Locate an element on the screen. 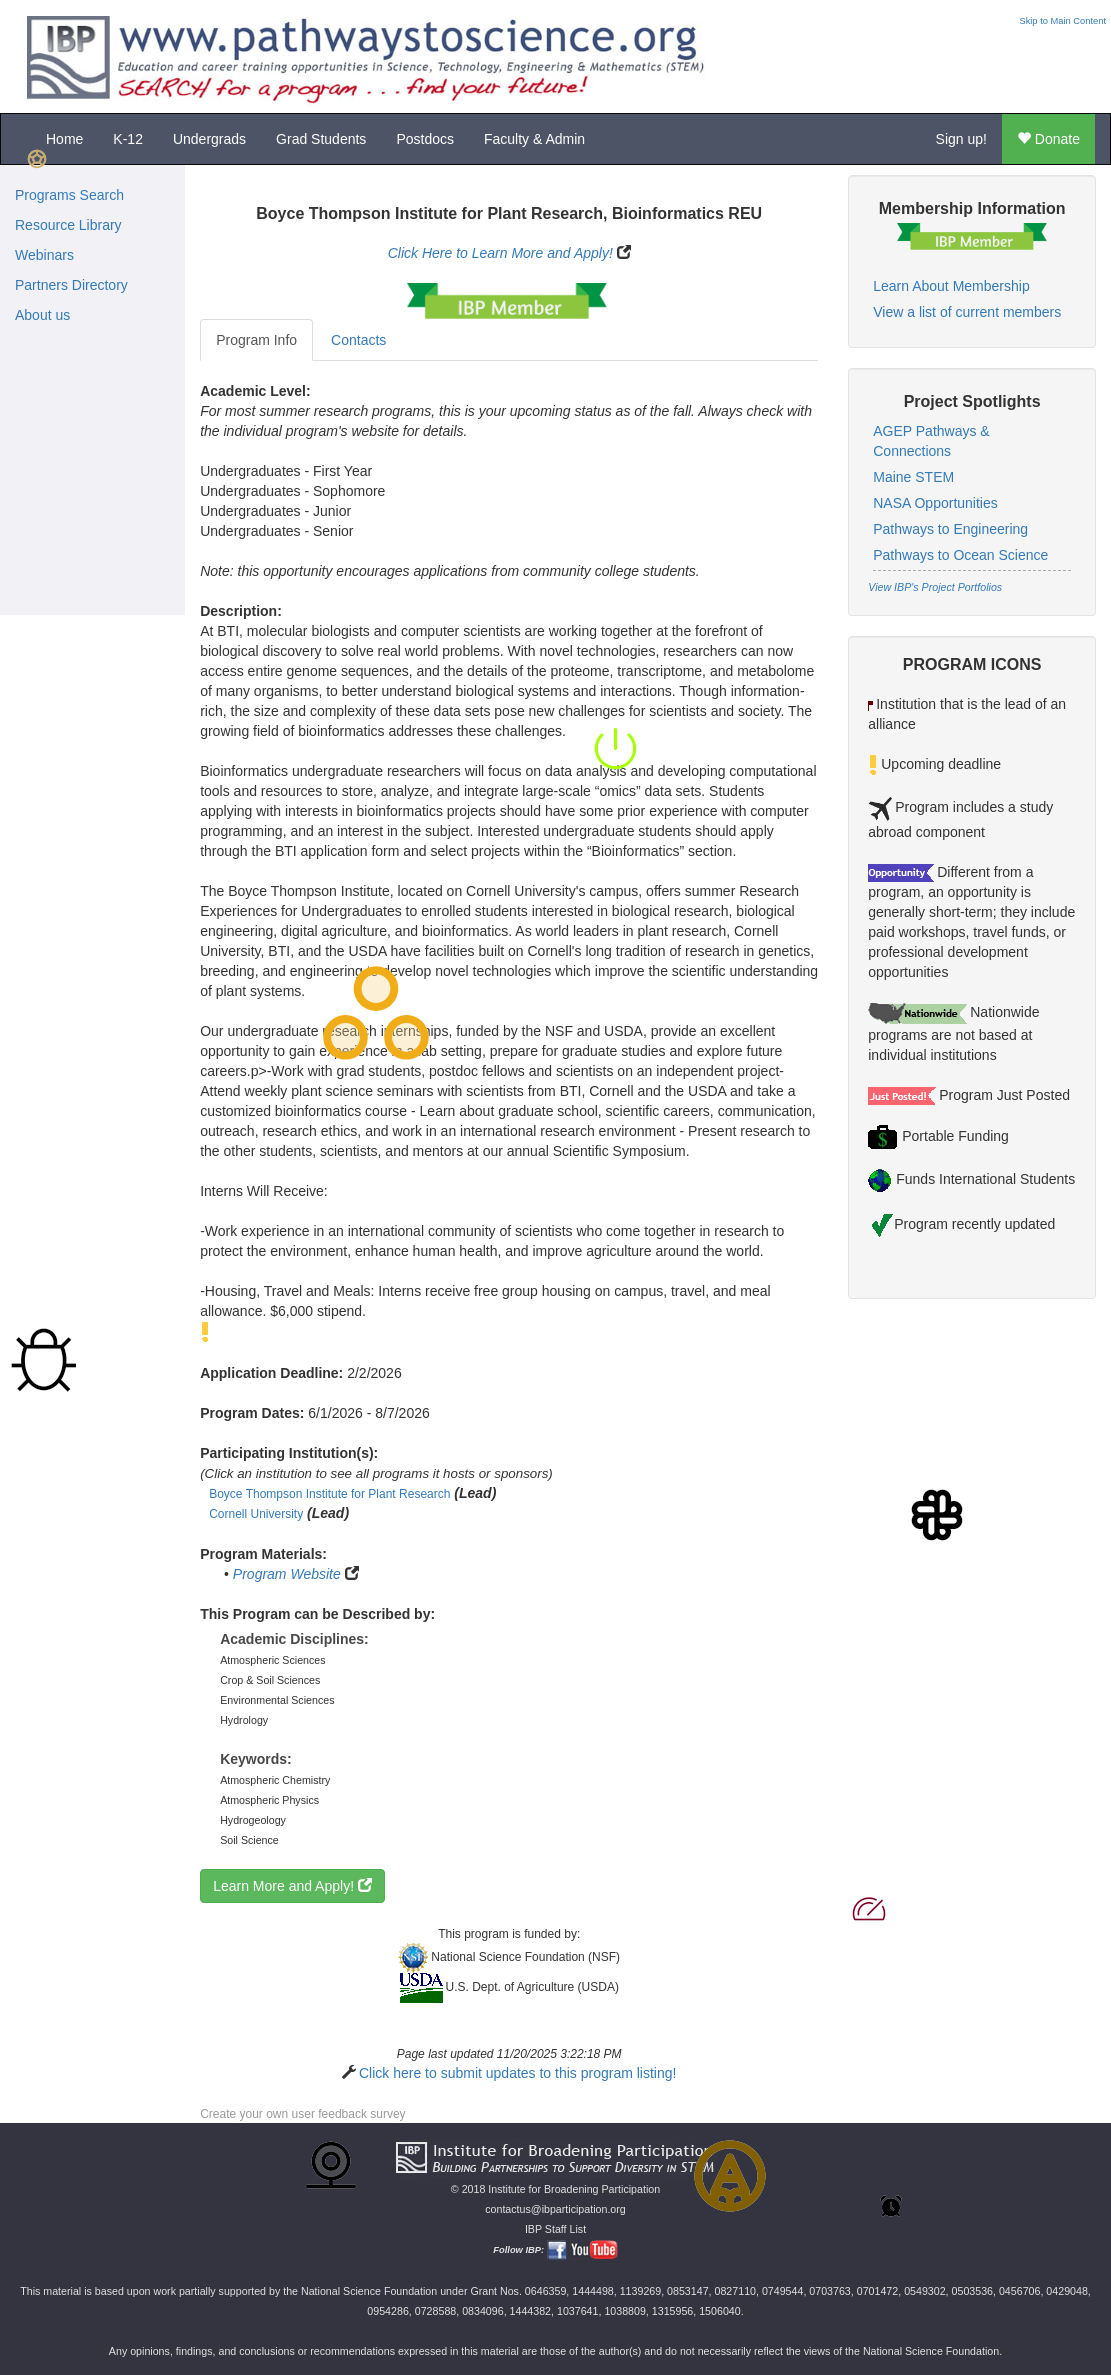 The height and width of the screenshot is (2375, 1111). edit or modify content is located at coordinates (730, 2176).